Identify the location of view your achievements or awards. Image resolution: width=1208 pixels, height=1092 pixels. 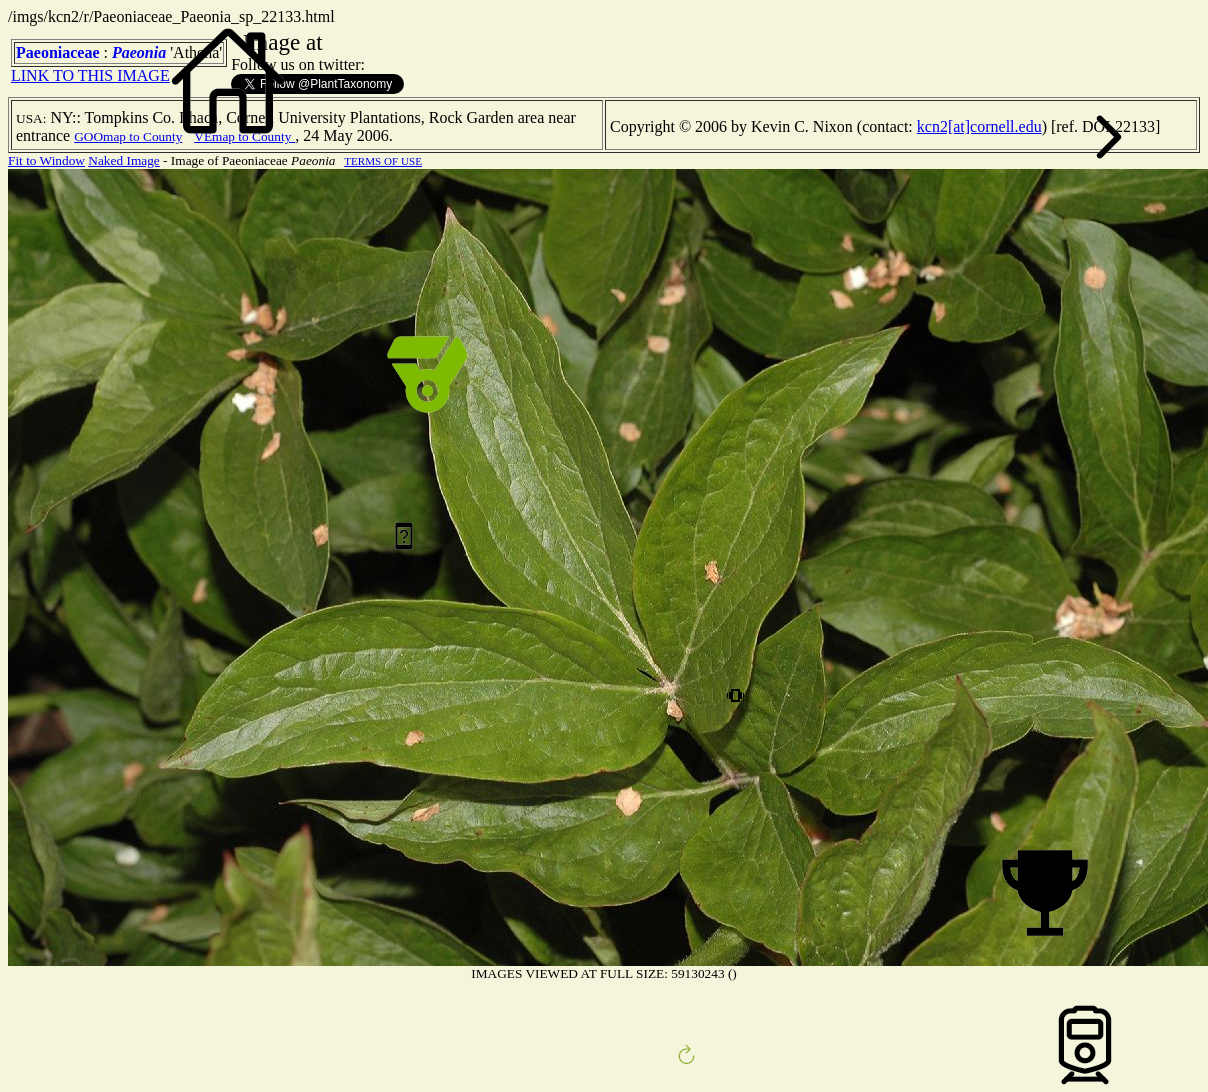
(1045, 893).